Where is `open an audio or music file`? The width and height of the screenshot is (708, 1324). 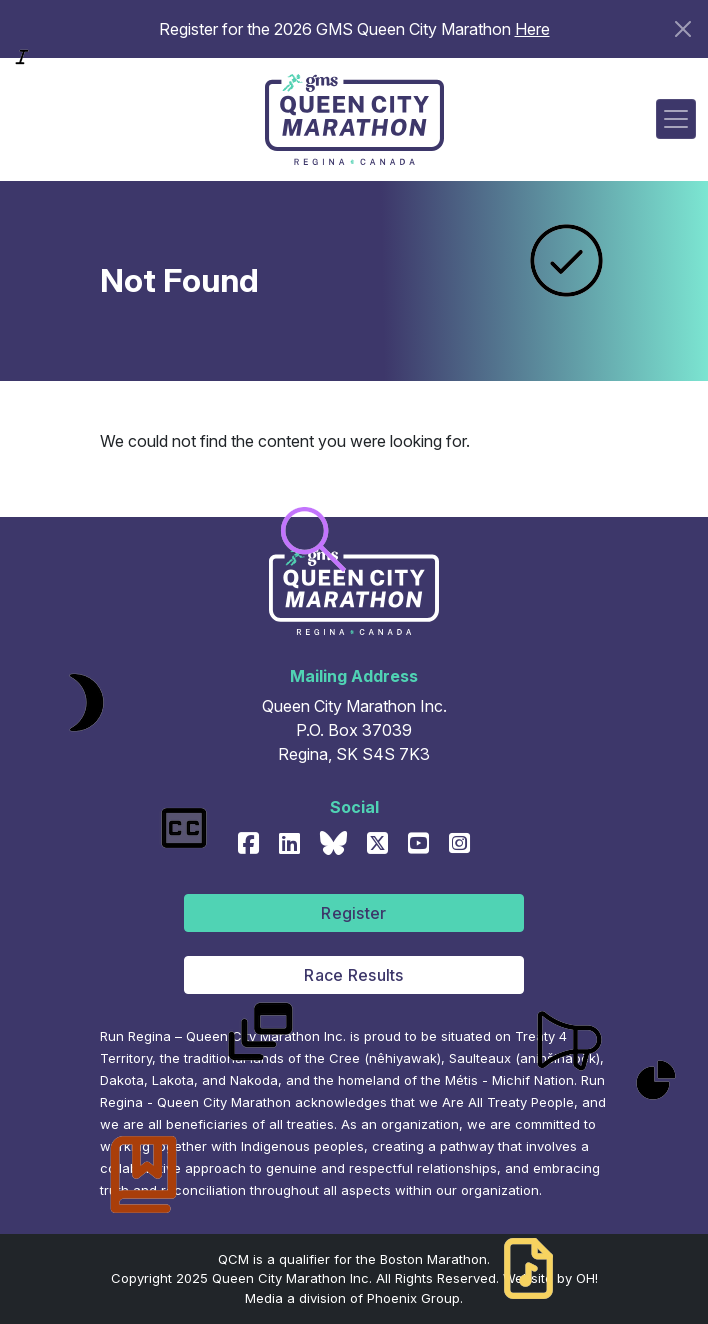 open an audio or music file is located at coordinates (528, 1268).